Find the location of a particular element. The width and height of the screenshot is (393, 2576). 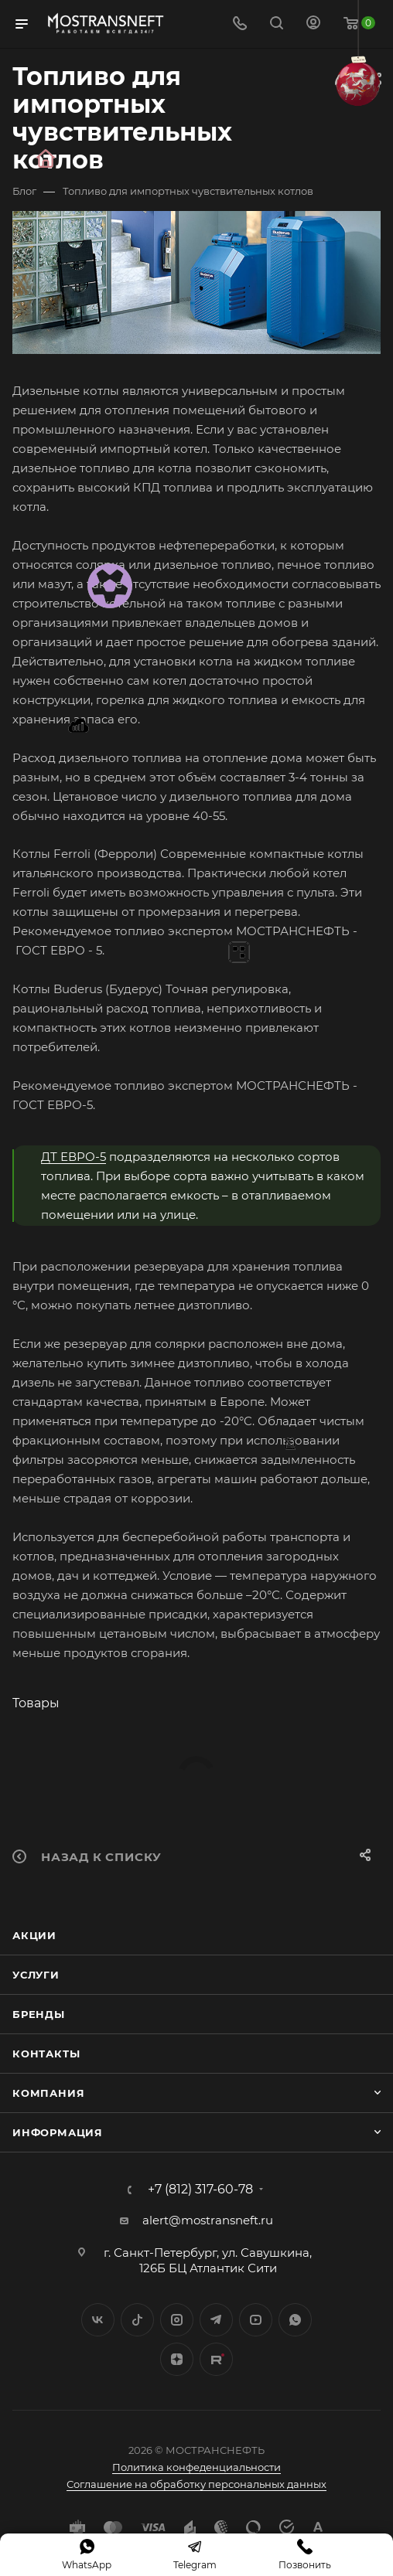

navigate to home screen is located at coordinates (46, 158).